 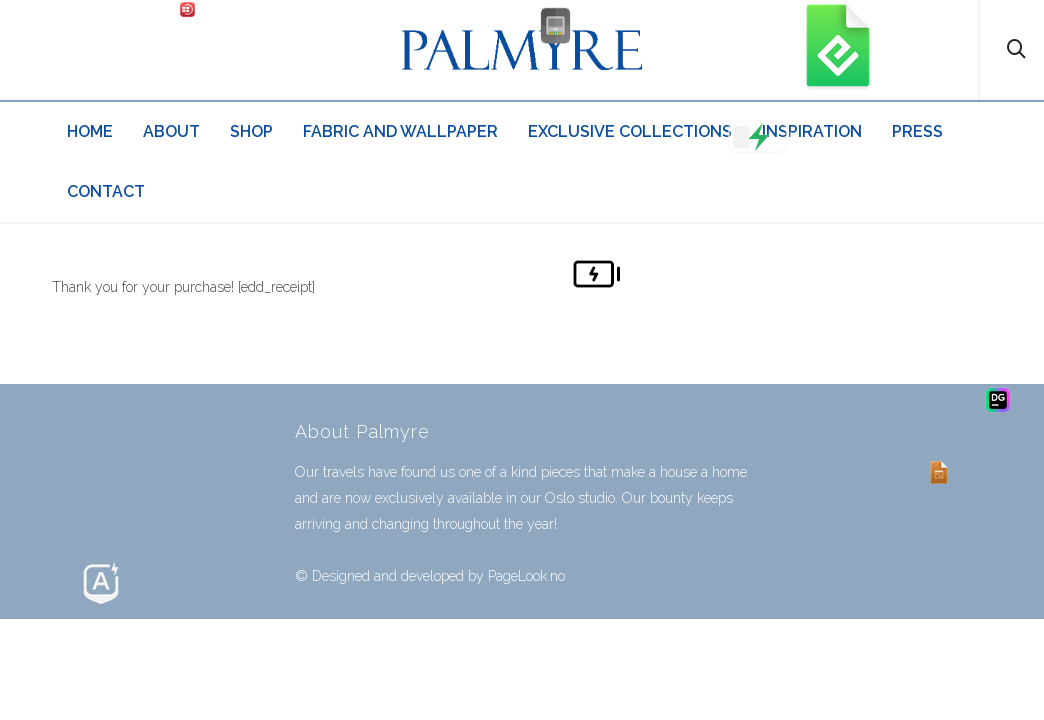 What do you see at coordinates (101, 583) in the screenshot?
I see `keyboard battery status indicator` at bounding box center [101, 583].